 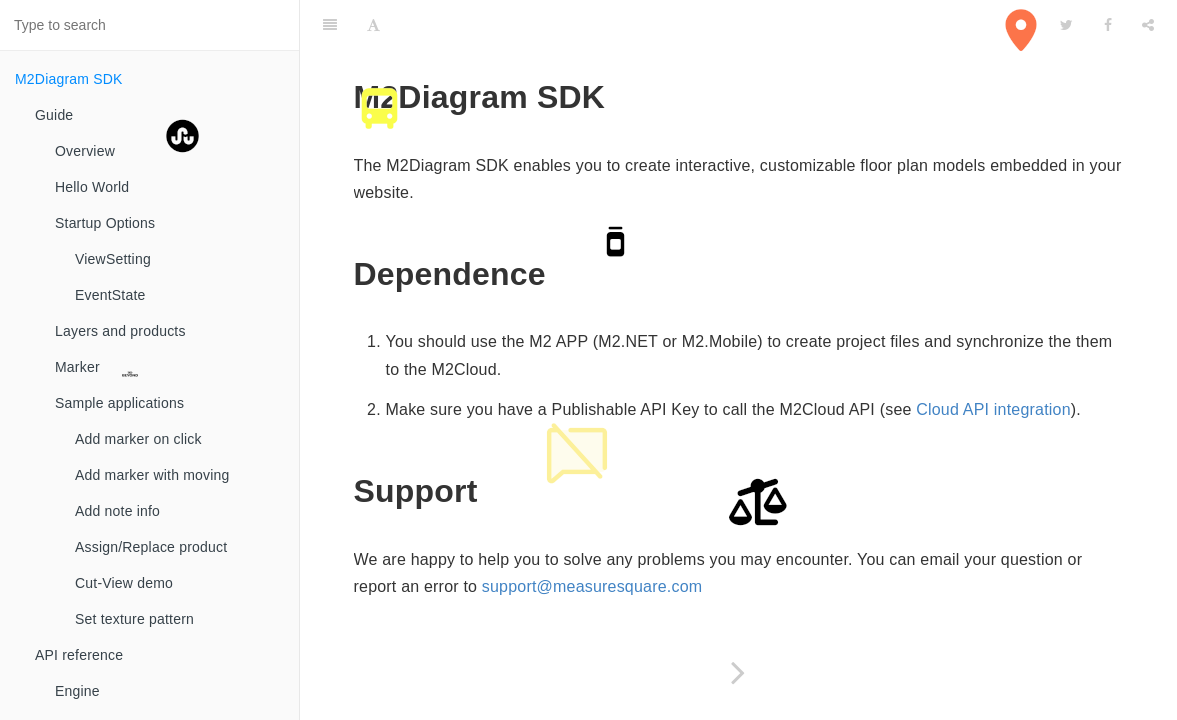 I want to click on mute or disable chat notifications, so click(x=577, y=451).